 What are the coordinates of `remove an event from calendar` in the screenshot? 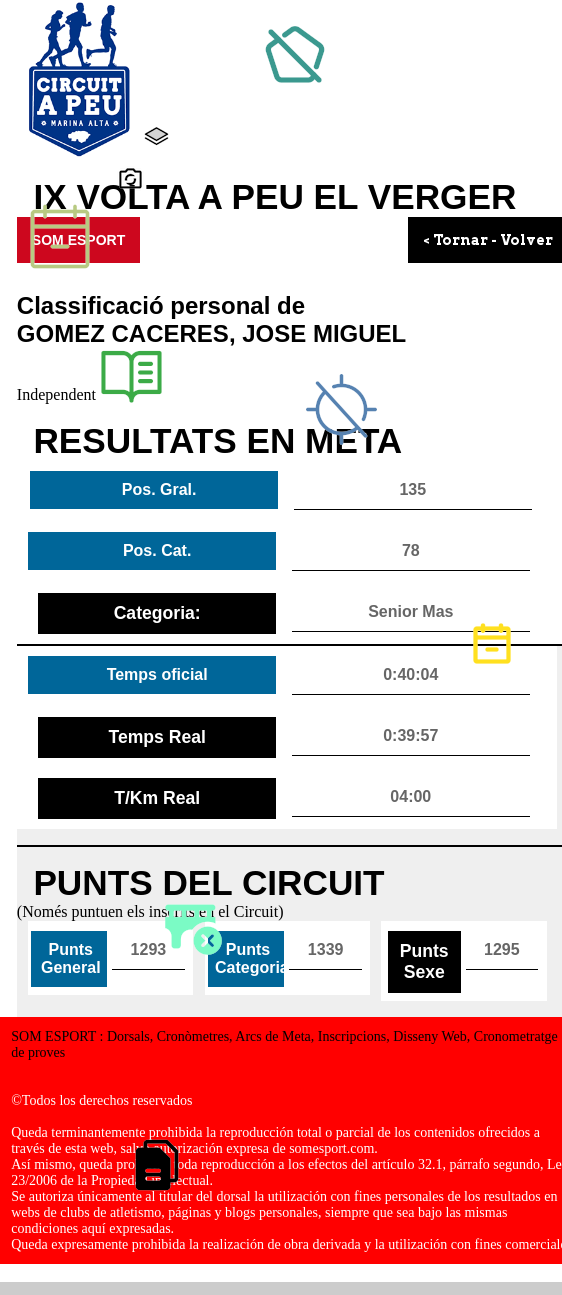 It's located at (492, 645).